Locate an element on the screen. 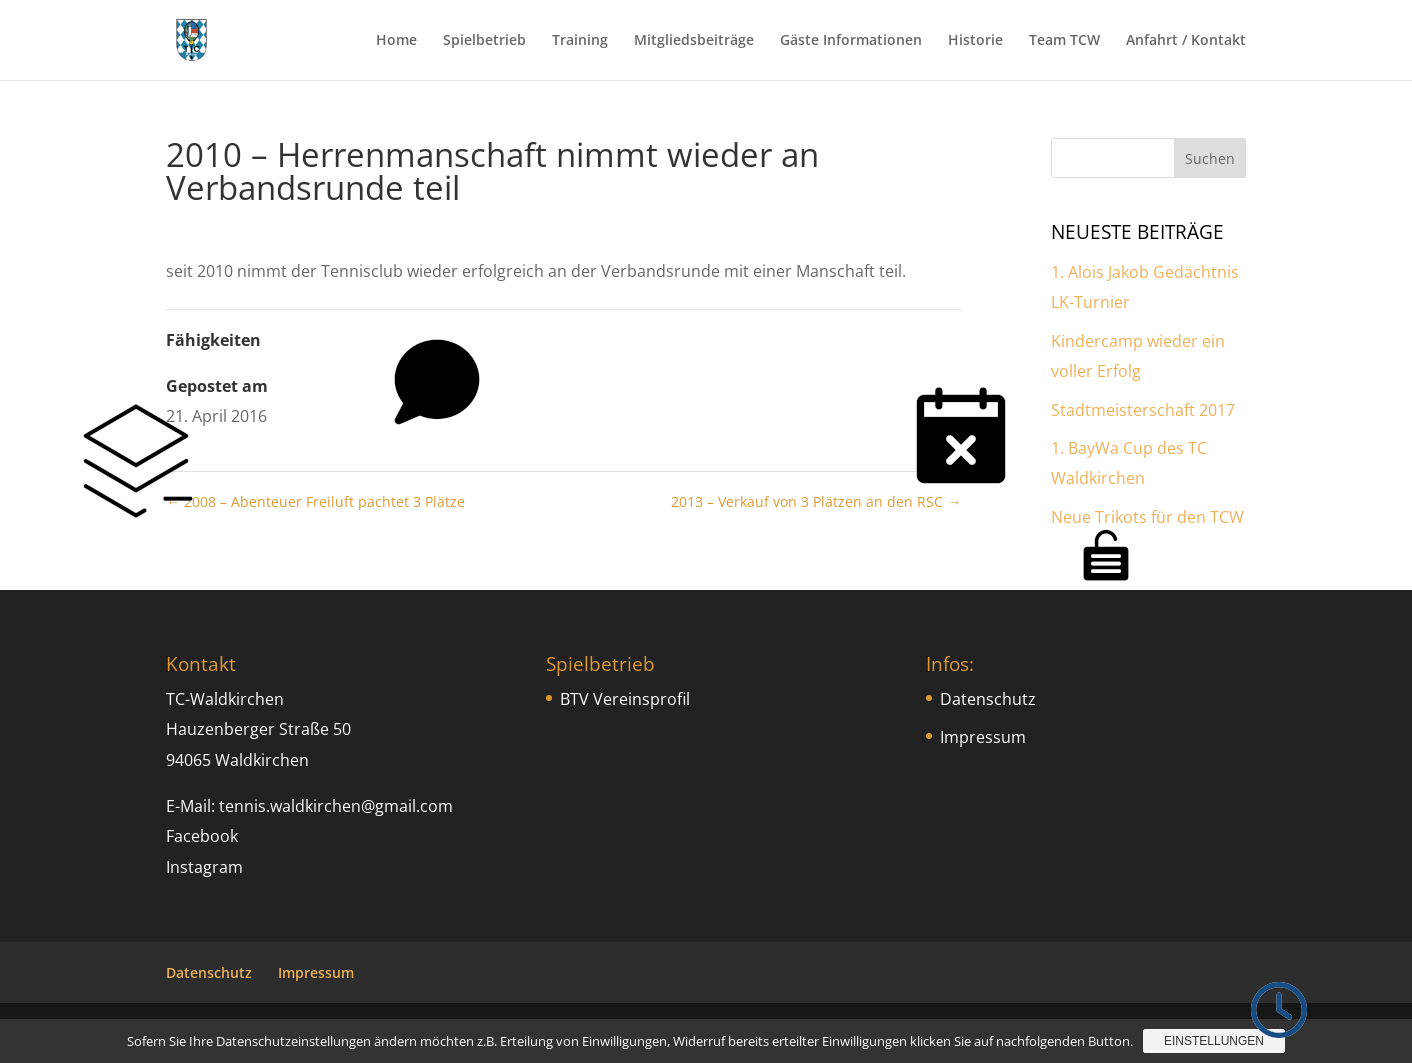 This screenshot has width=1412, height=1063. cancel or delete a scheduled event is located at coordinates (961, 439).